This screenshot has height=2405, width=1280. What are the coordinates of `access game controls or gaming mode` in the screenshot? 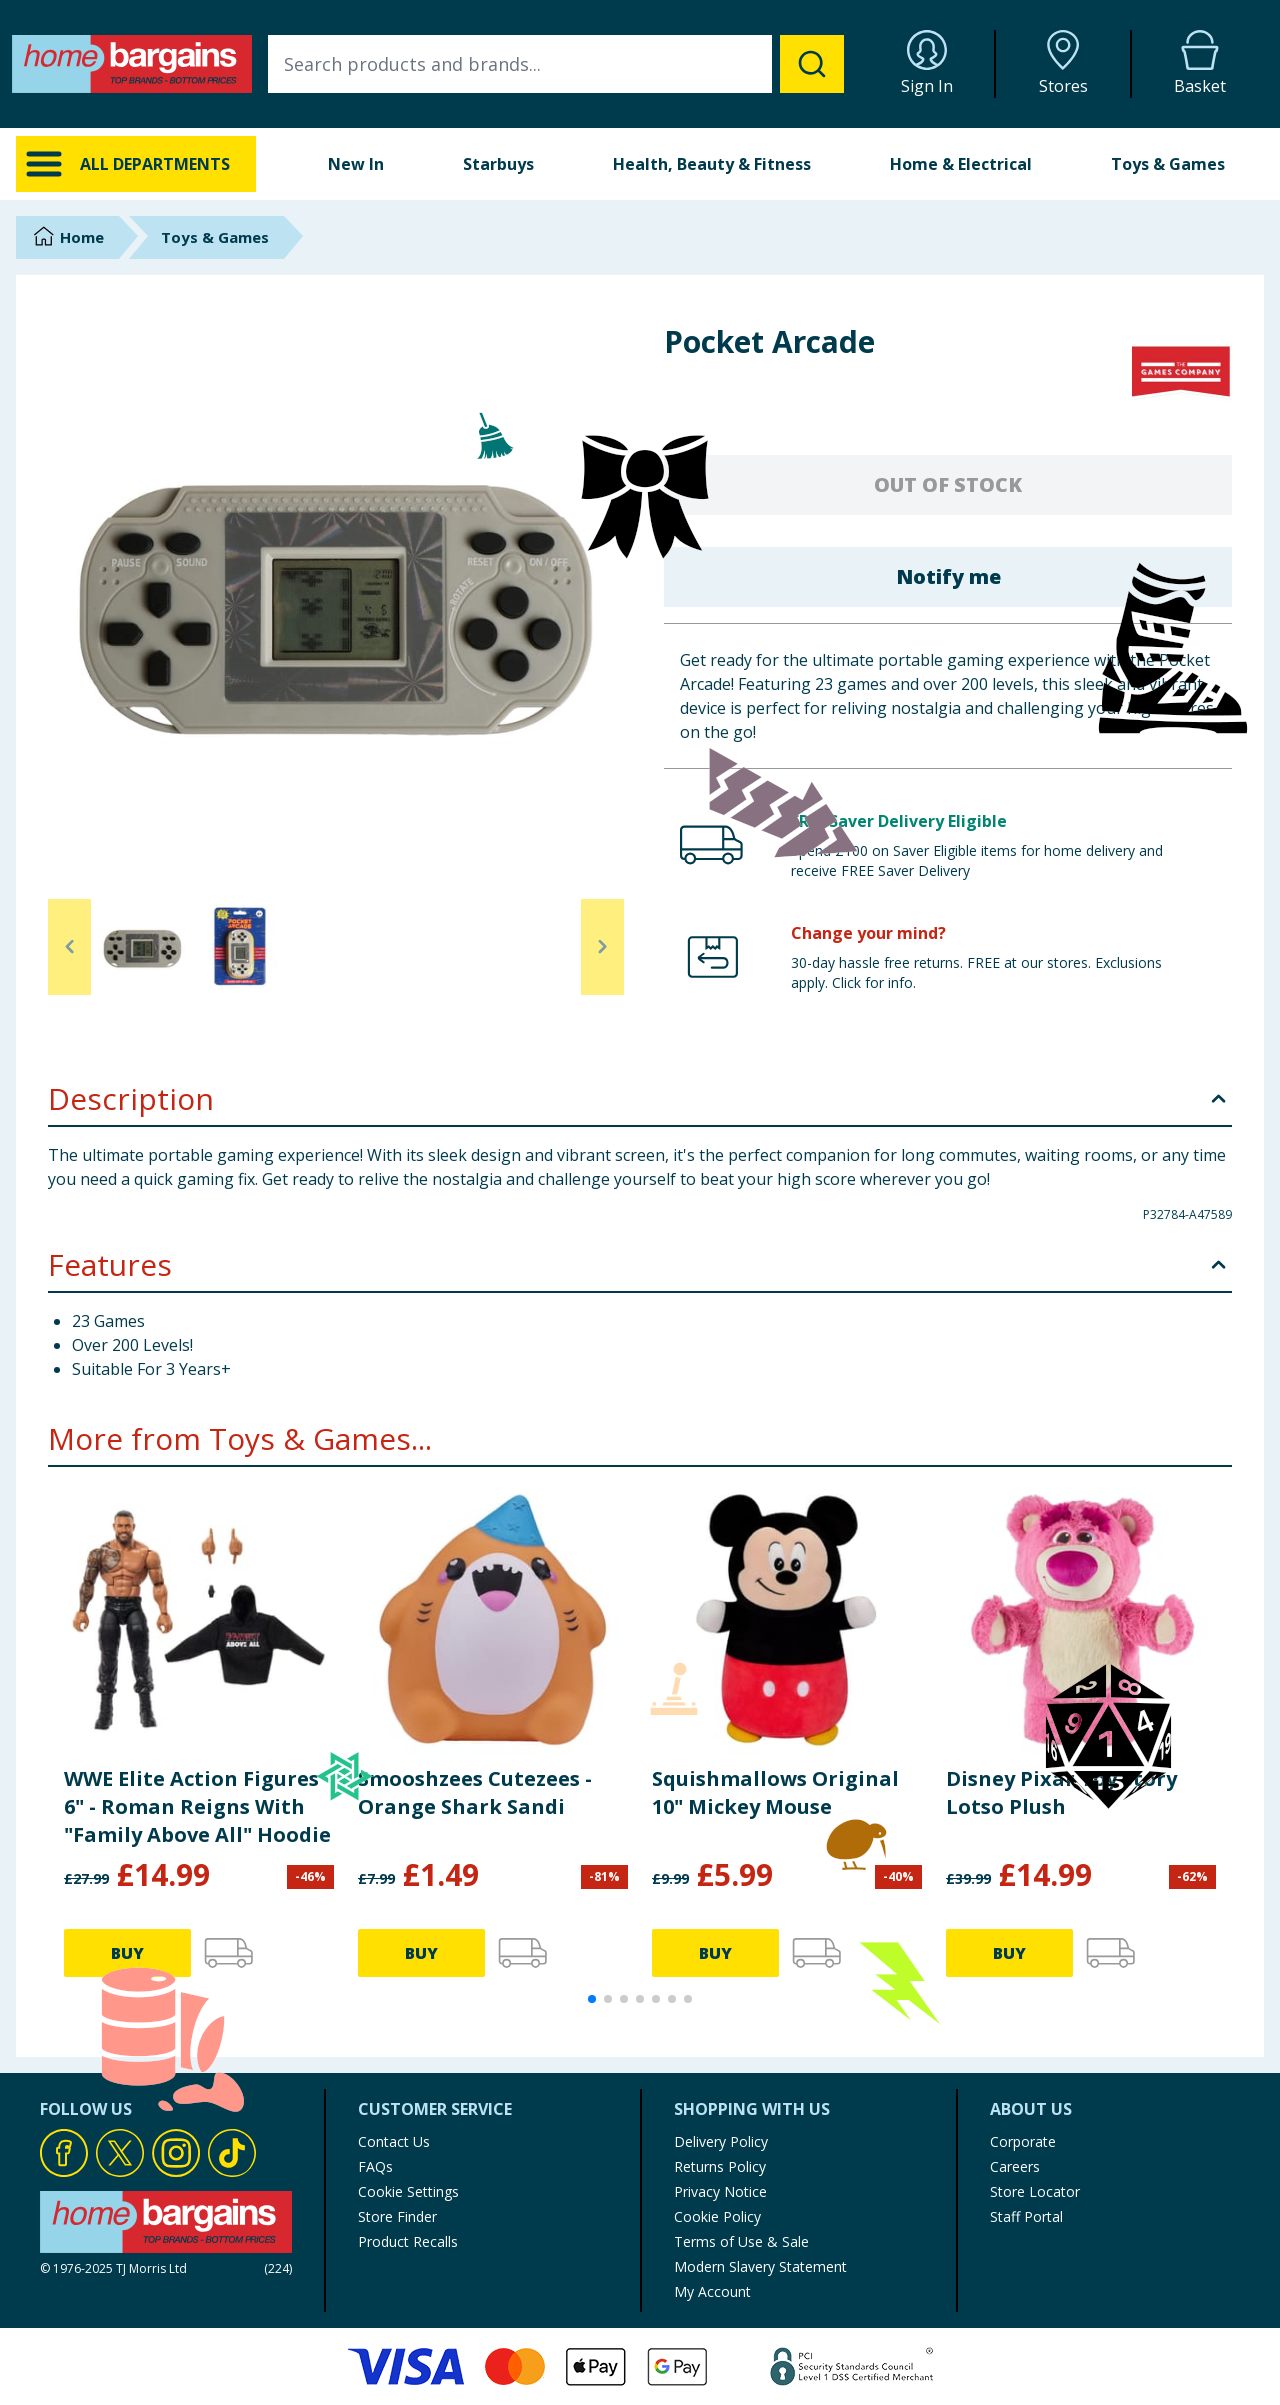 It's located at (674, 1688).